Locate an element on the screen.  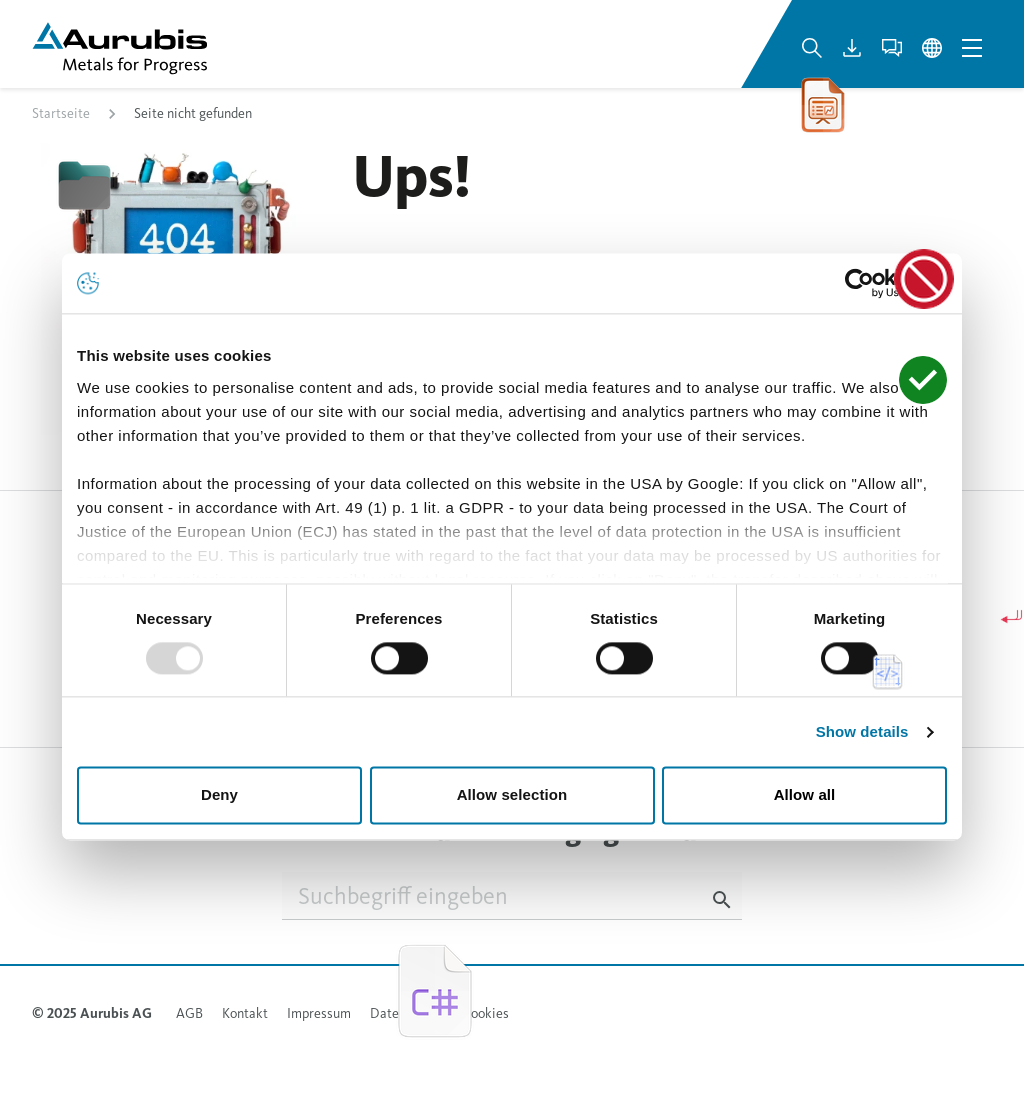
drop files here to move them into this folder is located at coordinates (84, 185).